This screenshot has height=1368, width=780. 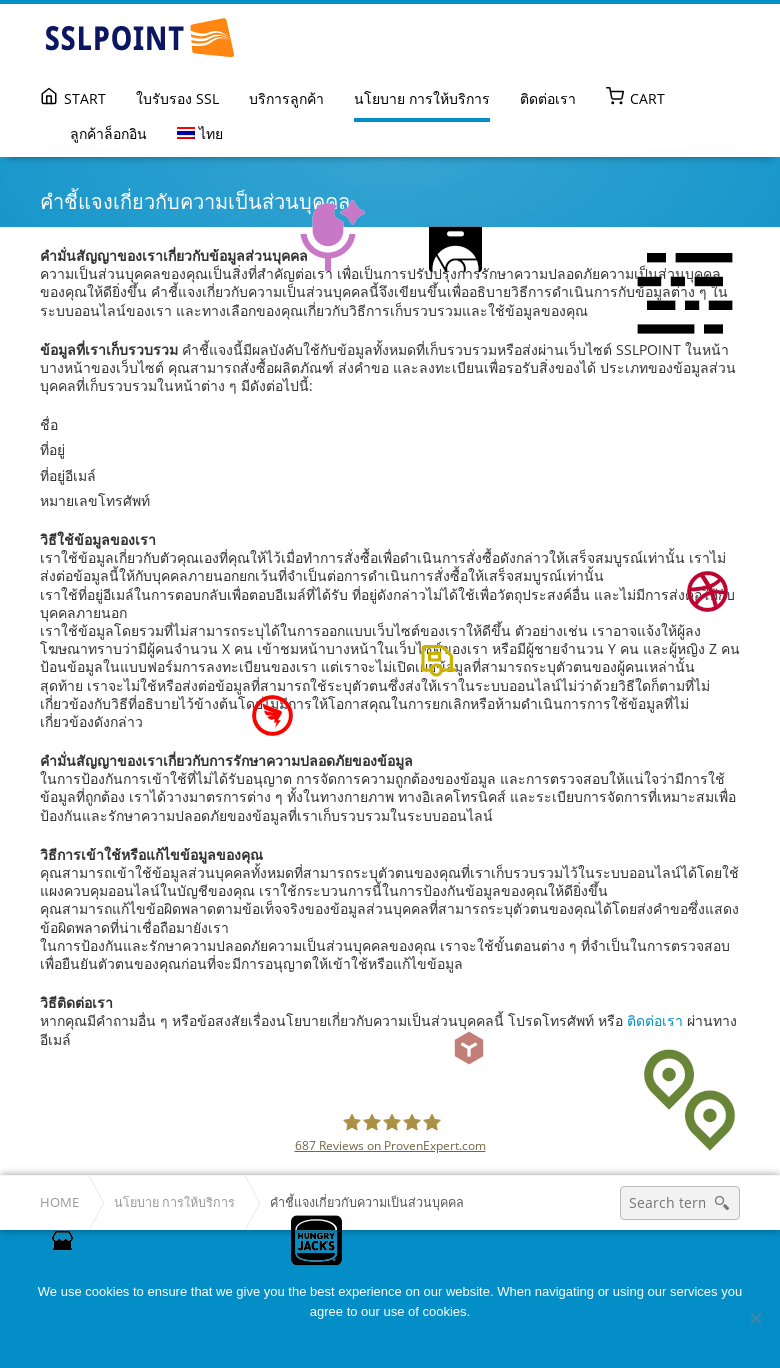 What do you see at coordinates (316, 1240) in the screenshot?
I see `open the Hungry Jack's app` at bounding box center [316, 1240].